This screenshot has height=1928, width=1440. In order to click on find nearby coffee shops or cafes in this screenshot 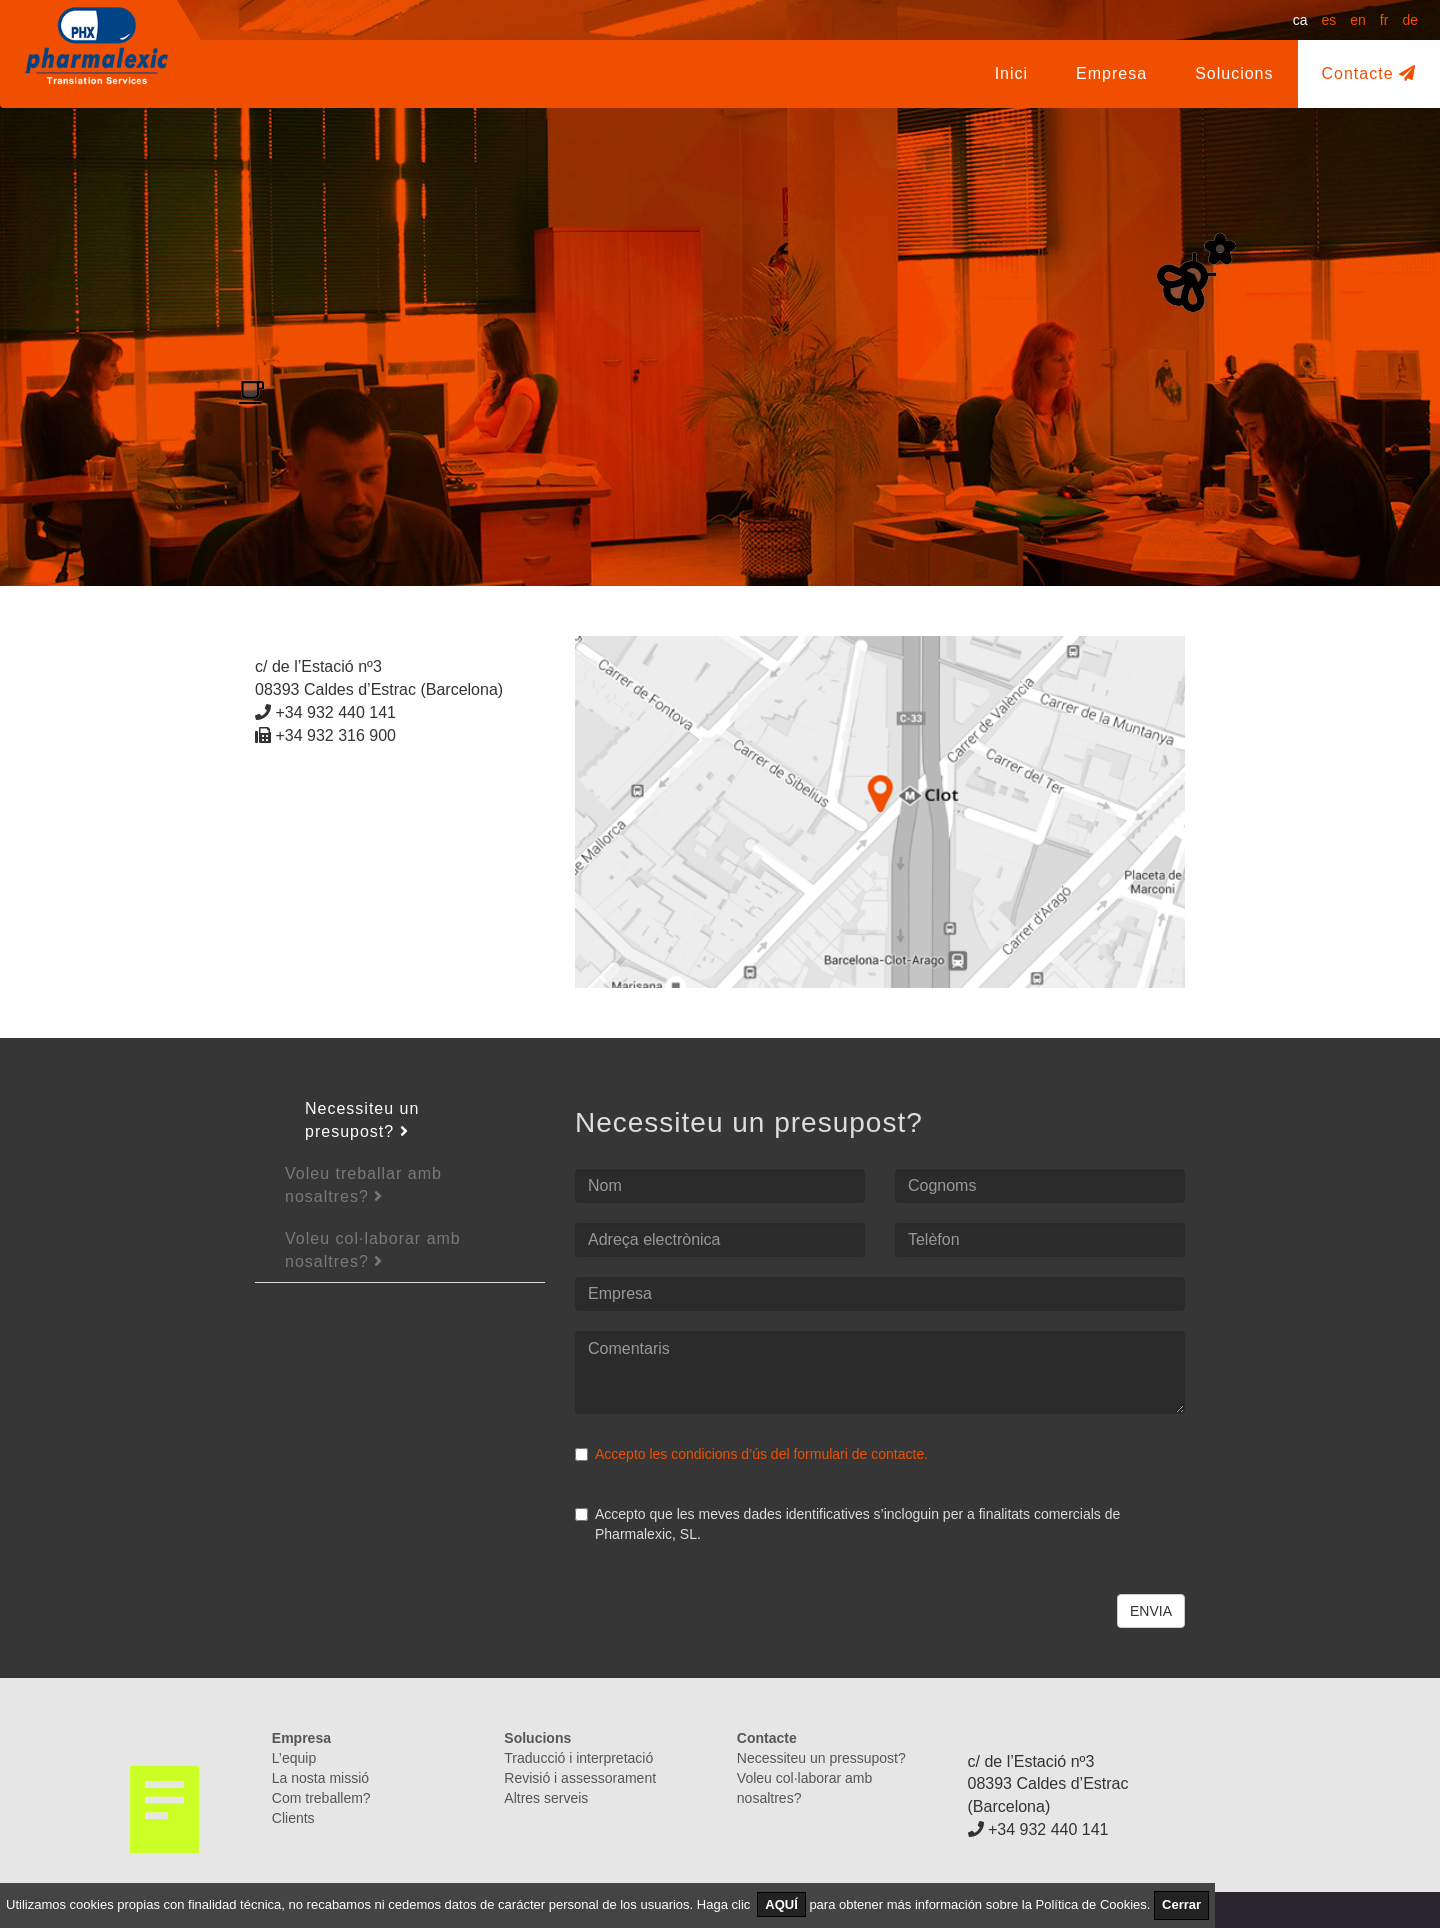, I will do `click(251, 392)`.